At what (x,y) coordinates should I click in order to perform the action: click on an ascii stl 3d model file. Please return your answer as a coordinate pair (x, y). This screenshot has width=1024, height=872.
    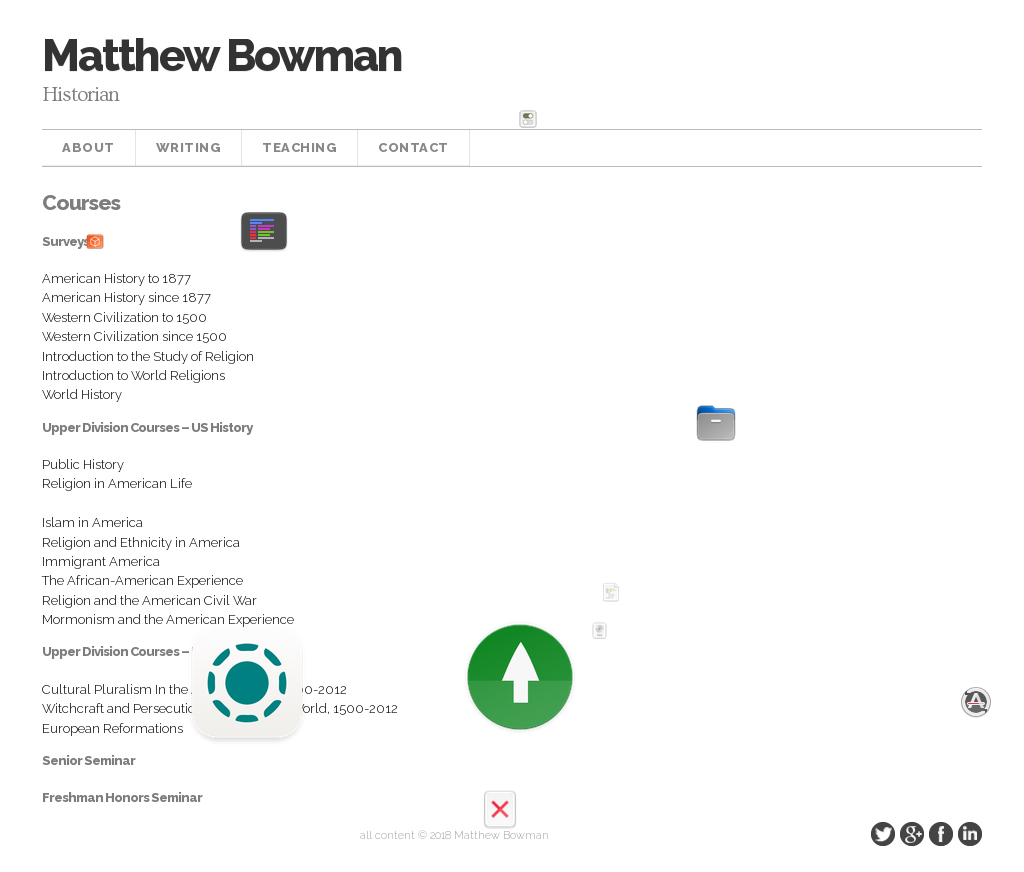
    Looking at the image, I should click on (95, 241).